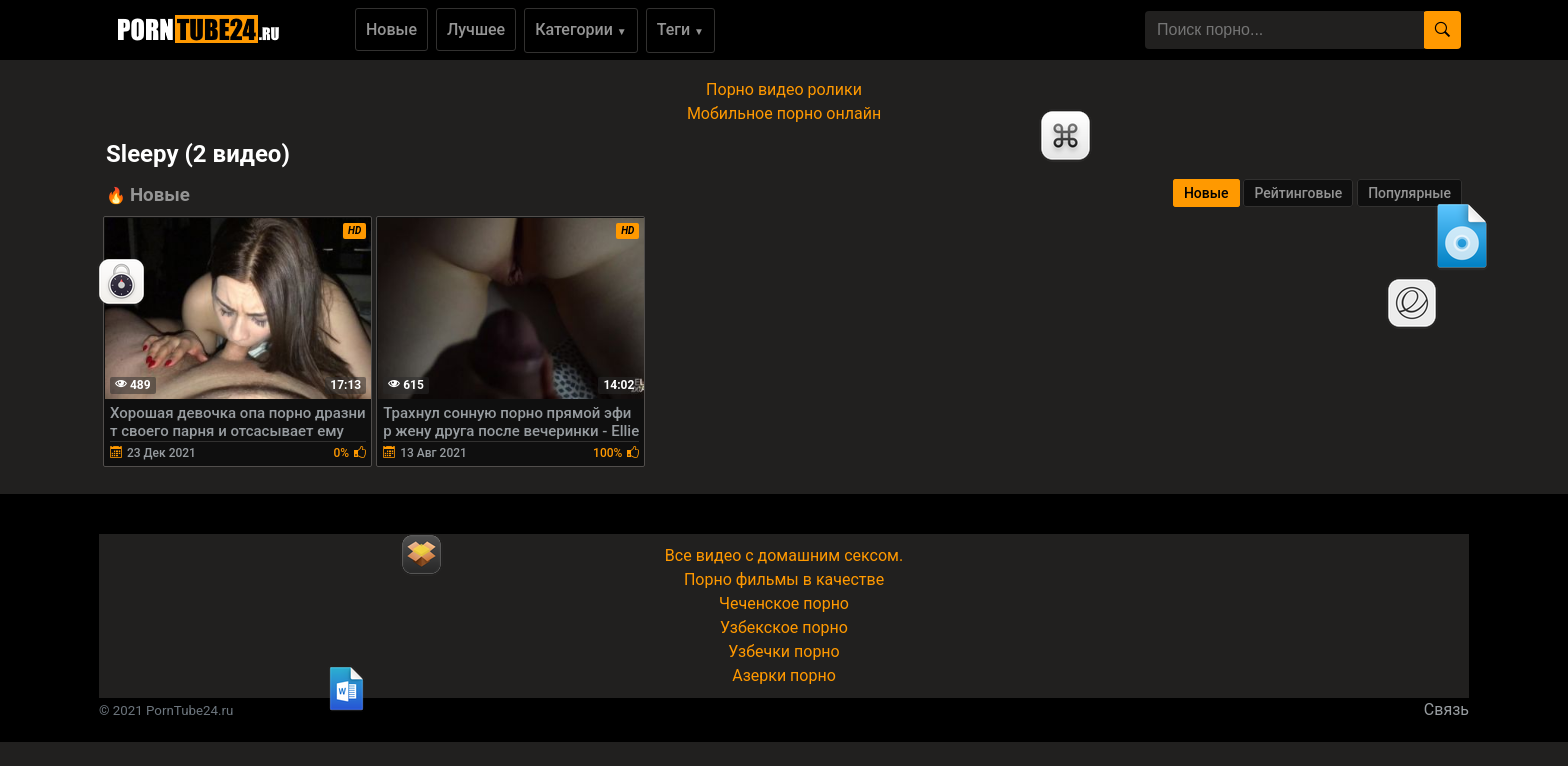 This screenshot has width=1568, height=766. Describe the element at coordinates (1065, 135) in the screenshot. I see `open onboard on-screen keyboard app` at that location.